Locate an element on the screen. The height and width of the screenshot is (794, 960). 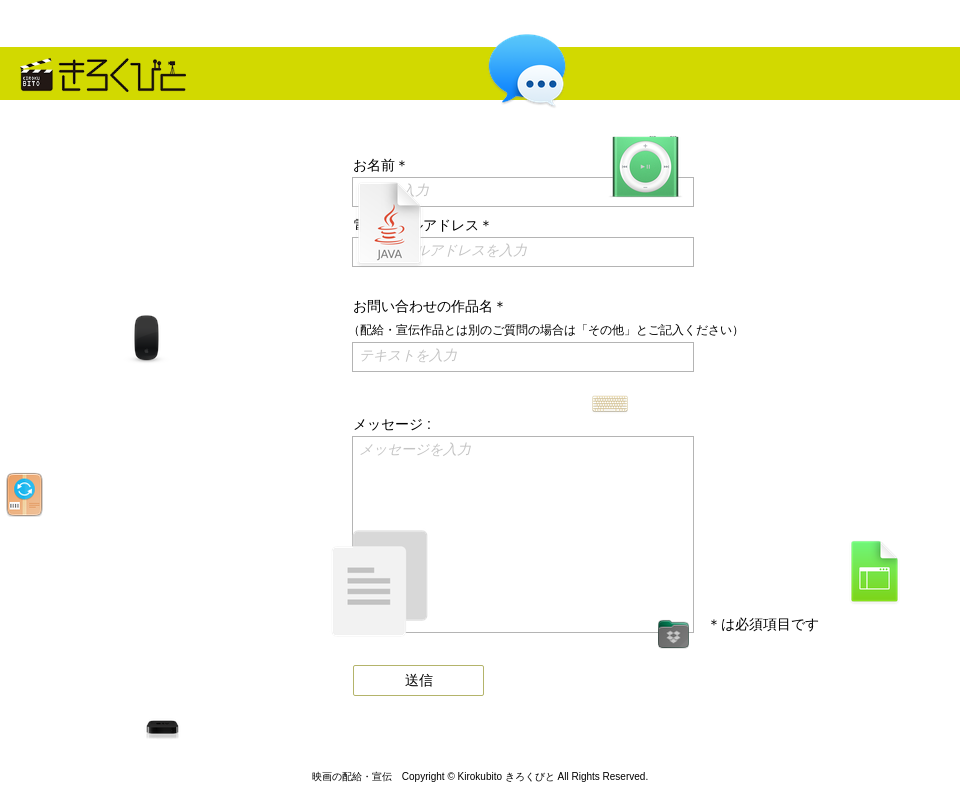
open your dropbox synced folder is located at coordinates (673, 633).